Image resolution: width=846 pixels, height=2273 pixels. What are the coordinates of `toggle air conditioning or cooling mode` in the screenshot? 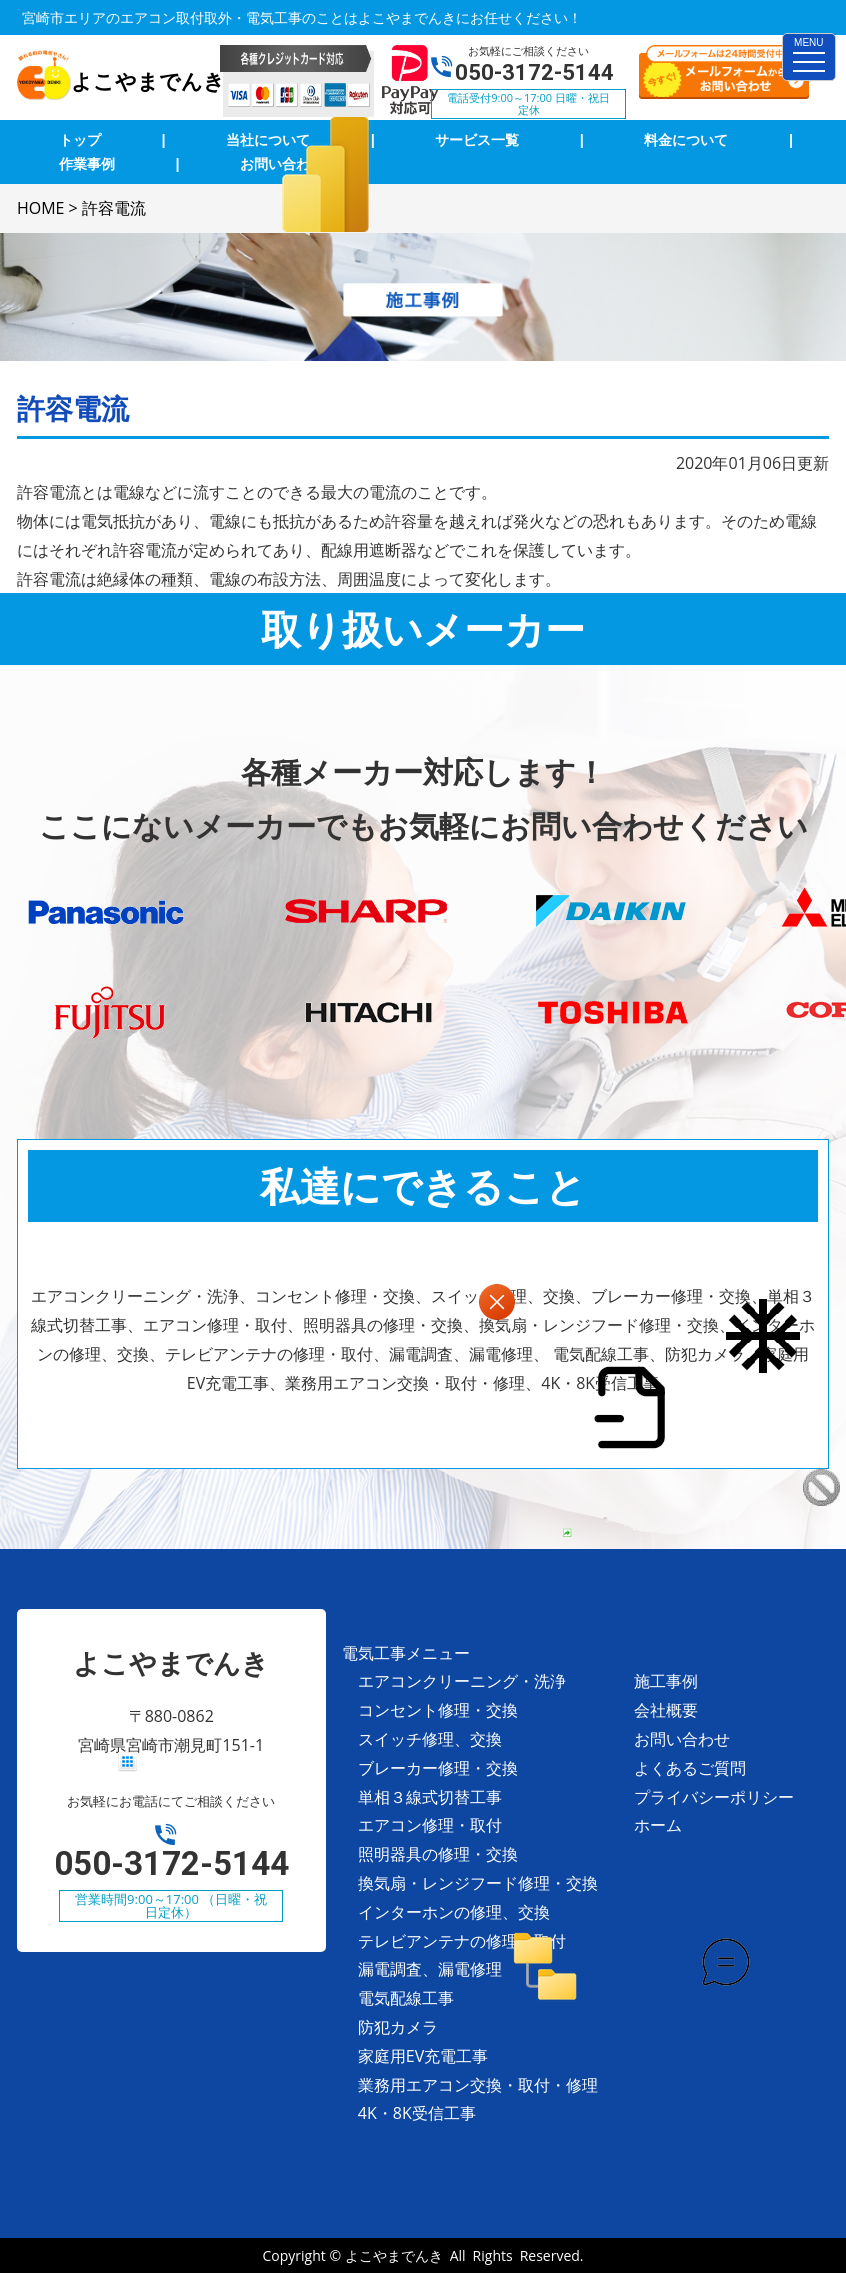 It's located at (763, 1336).